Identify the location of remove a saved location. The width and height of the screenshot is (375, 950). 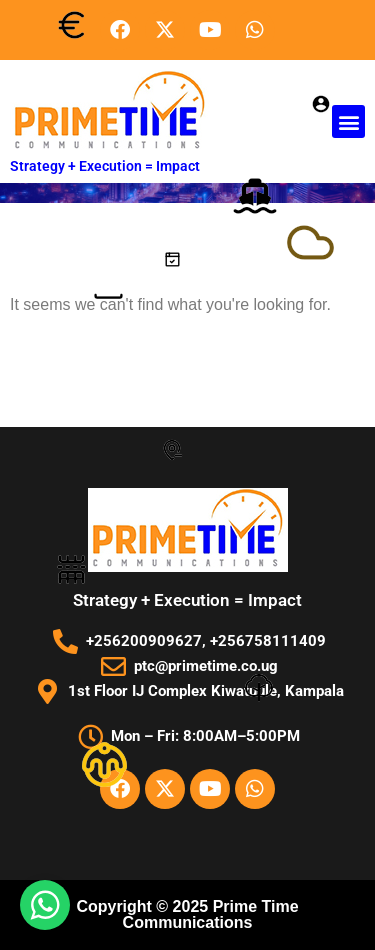
(172, 450).